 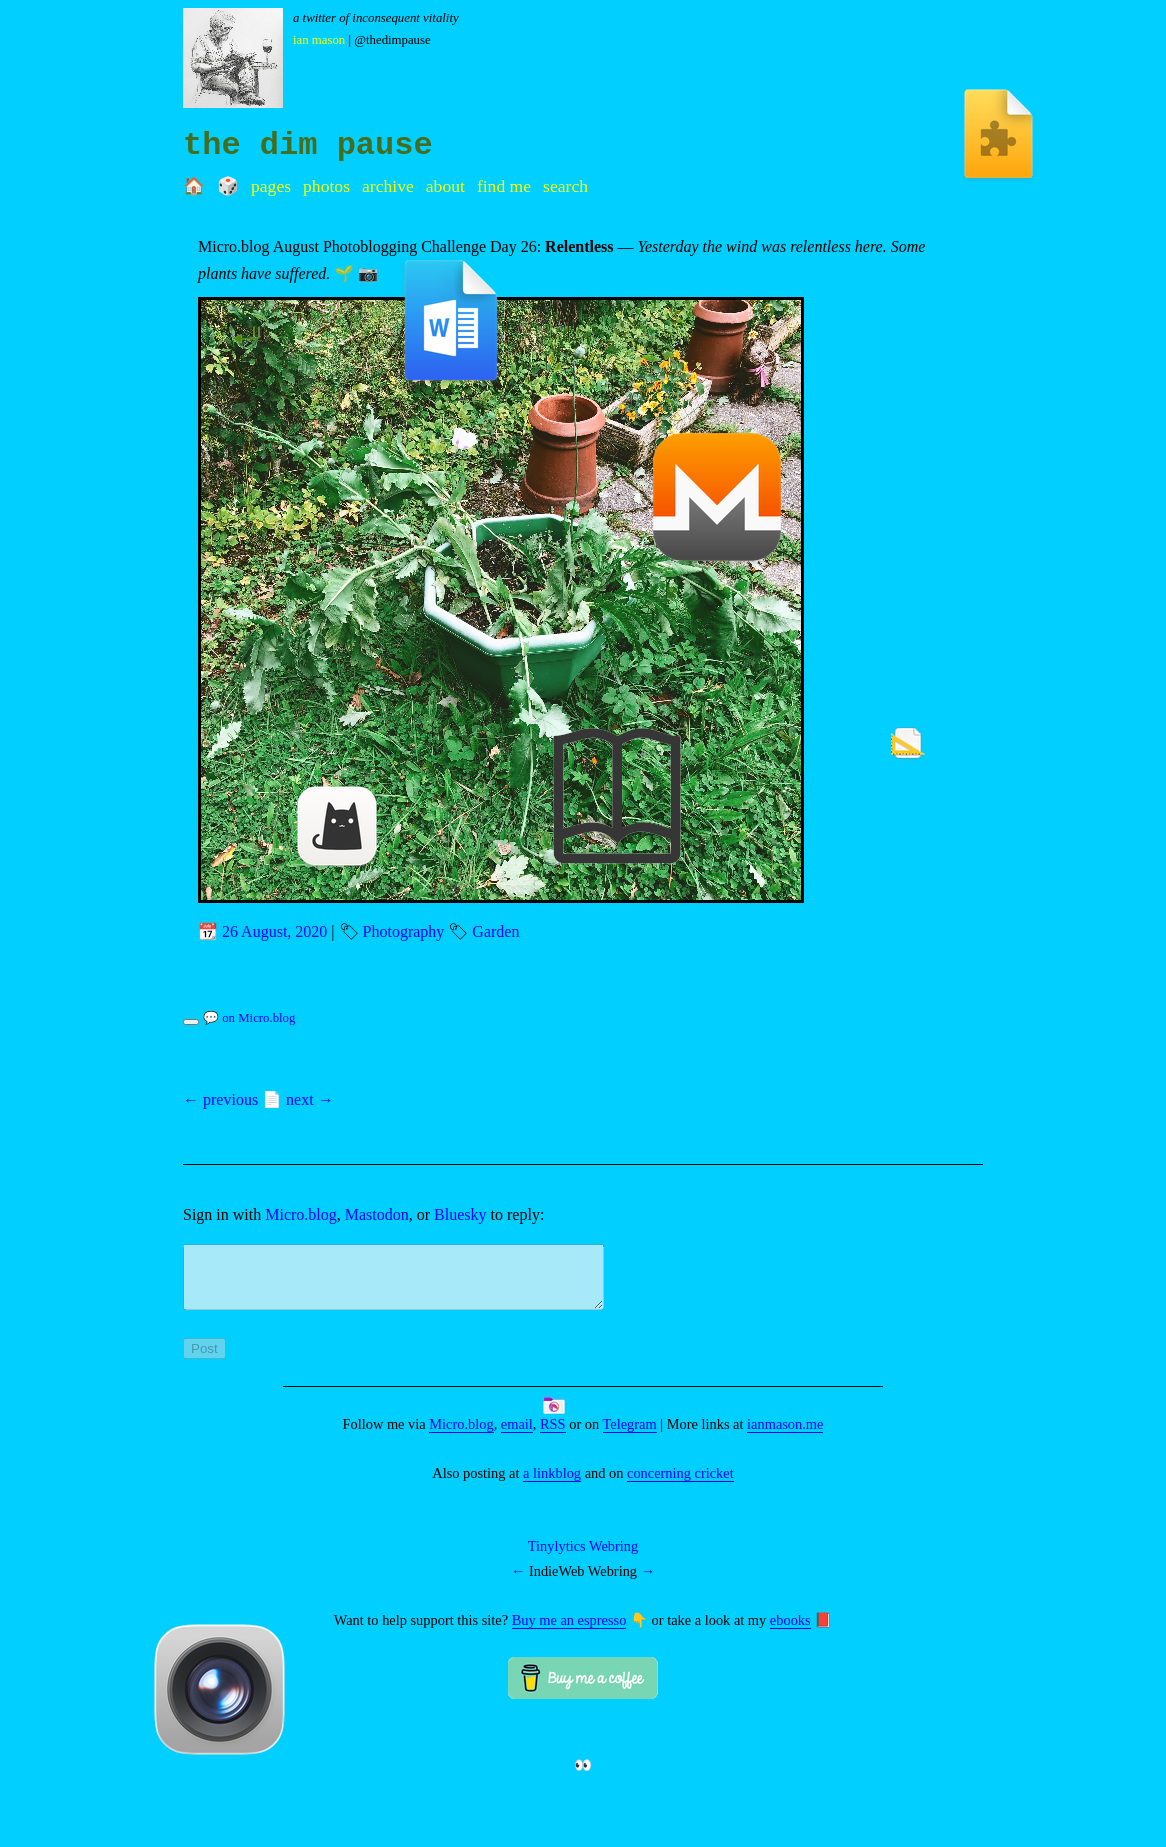 What do you see at coordinates (908, 743) in the screenshot?
I see `configure page layout and formatting options` at bounding box center [908, 743].